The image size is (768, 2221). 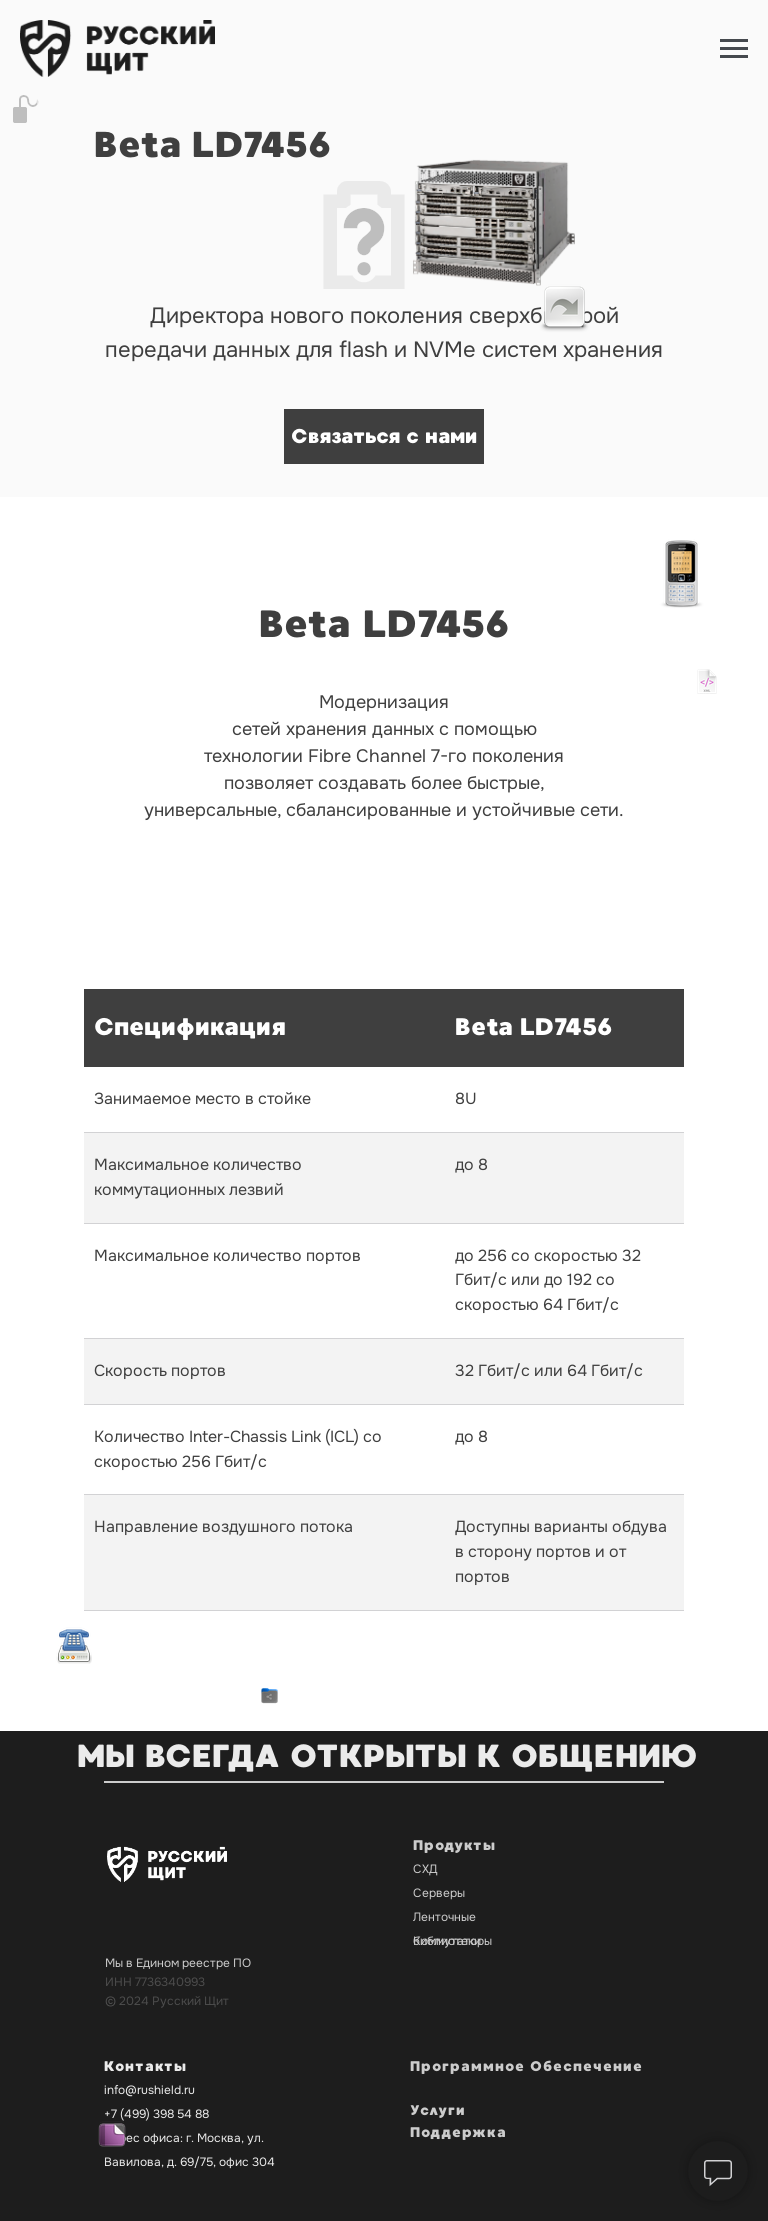 What do you see at coordinates (74, 1647) in the screenshot?
I see `access modem or dial-up network settings` at bounding box center [74, 1647].